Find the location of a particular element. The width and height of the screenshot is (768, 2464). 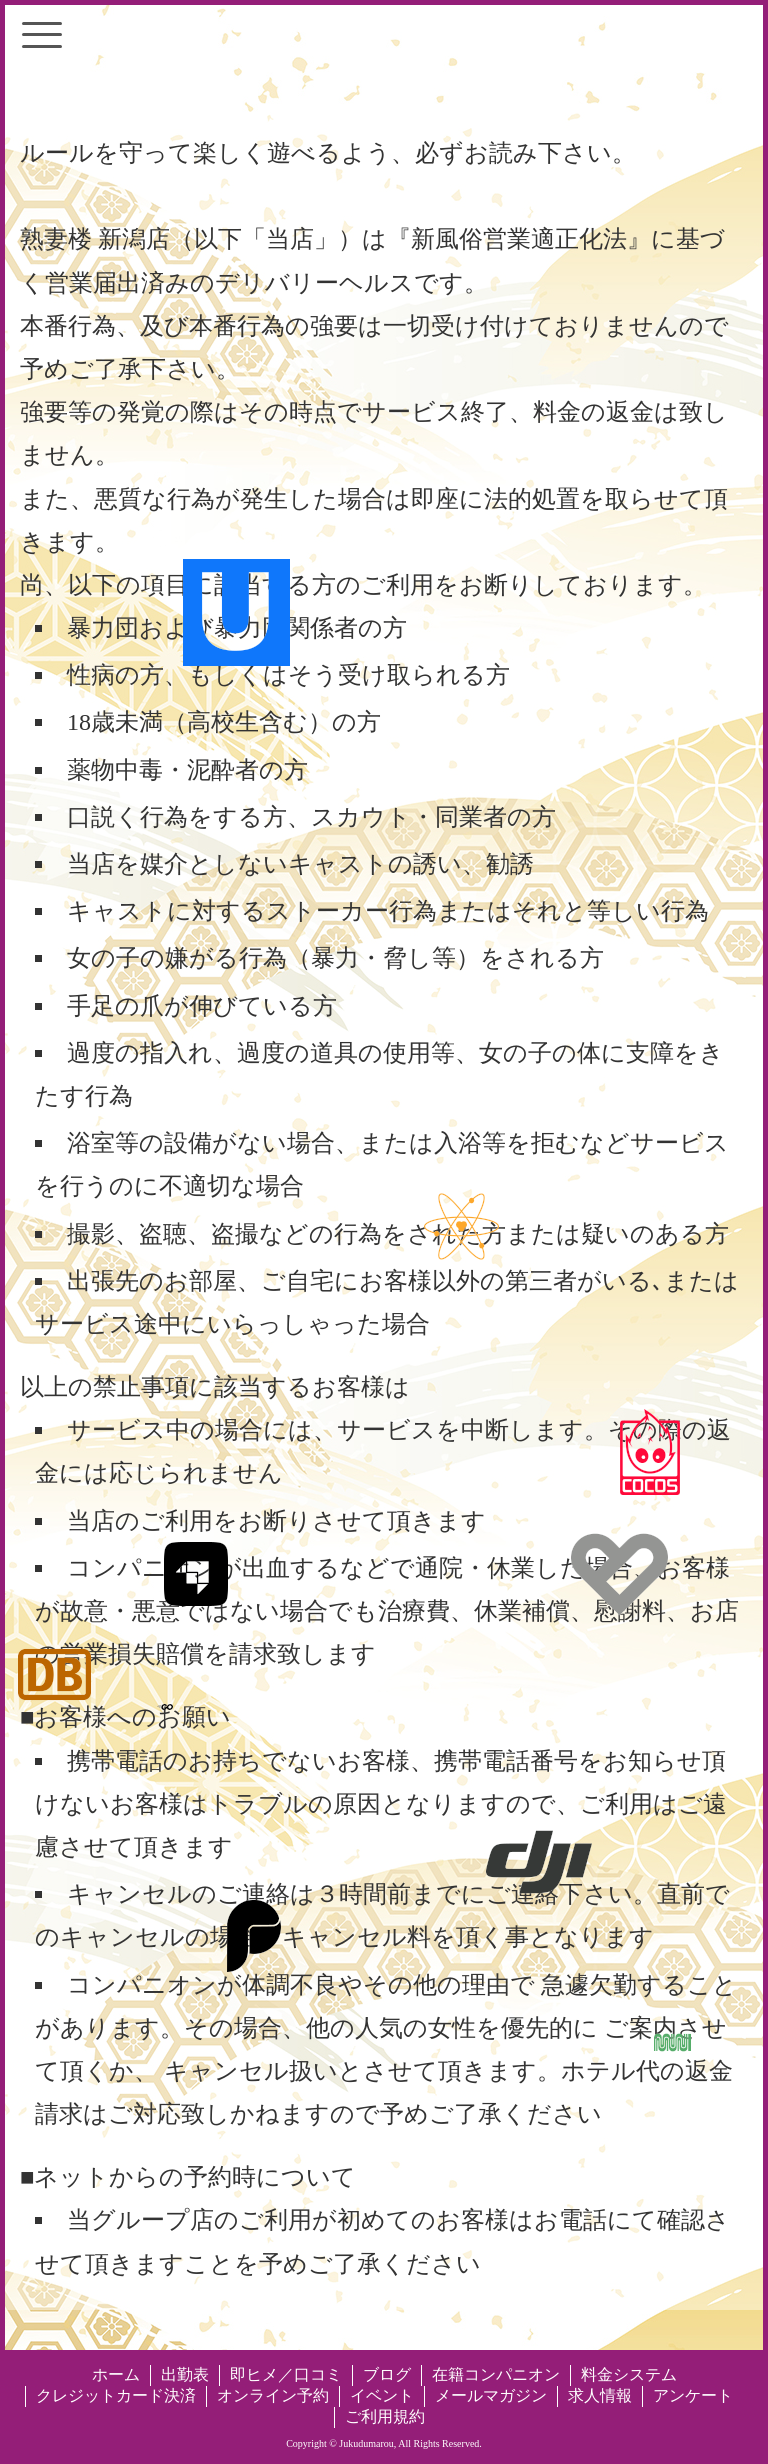

san francisco municipal railway (muni) logo is located at coordinates (672, 2042).